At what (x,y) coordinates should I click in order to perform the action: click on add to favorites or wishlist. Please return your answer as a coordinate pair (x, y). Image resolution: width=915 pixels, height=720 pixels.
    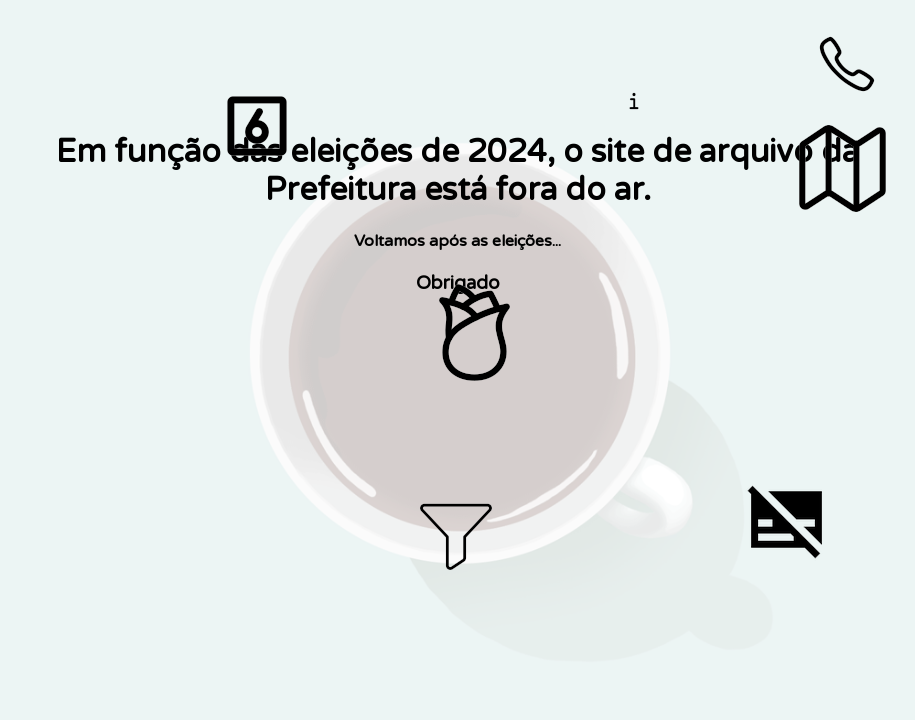
    Looking at the image, I should click on (474, 332).